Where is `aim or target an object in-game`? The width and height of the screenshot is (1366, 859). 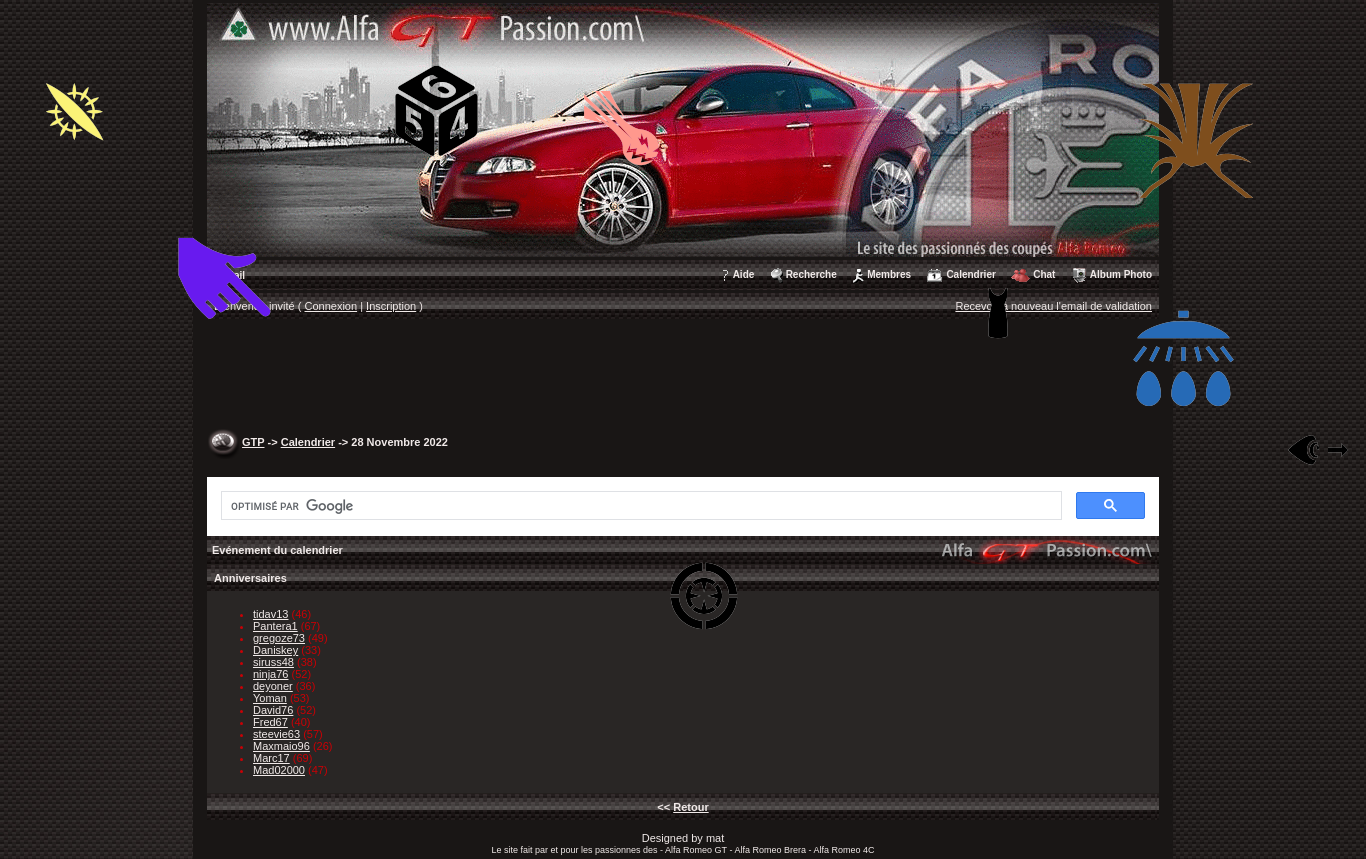
aim or target an object in-game is located at coordinates (704, 596).